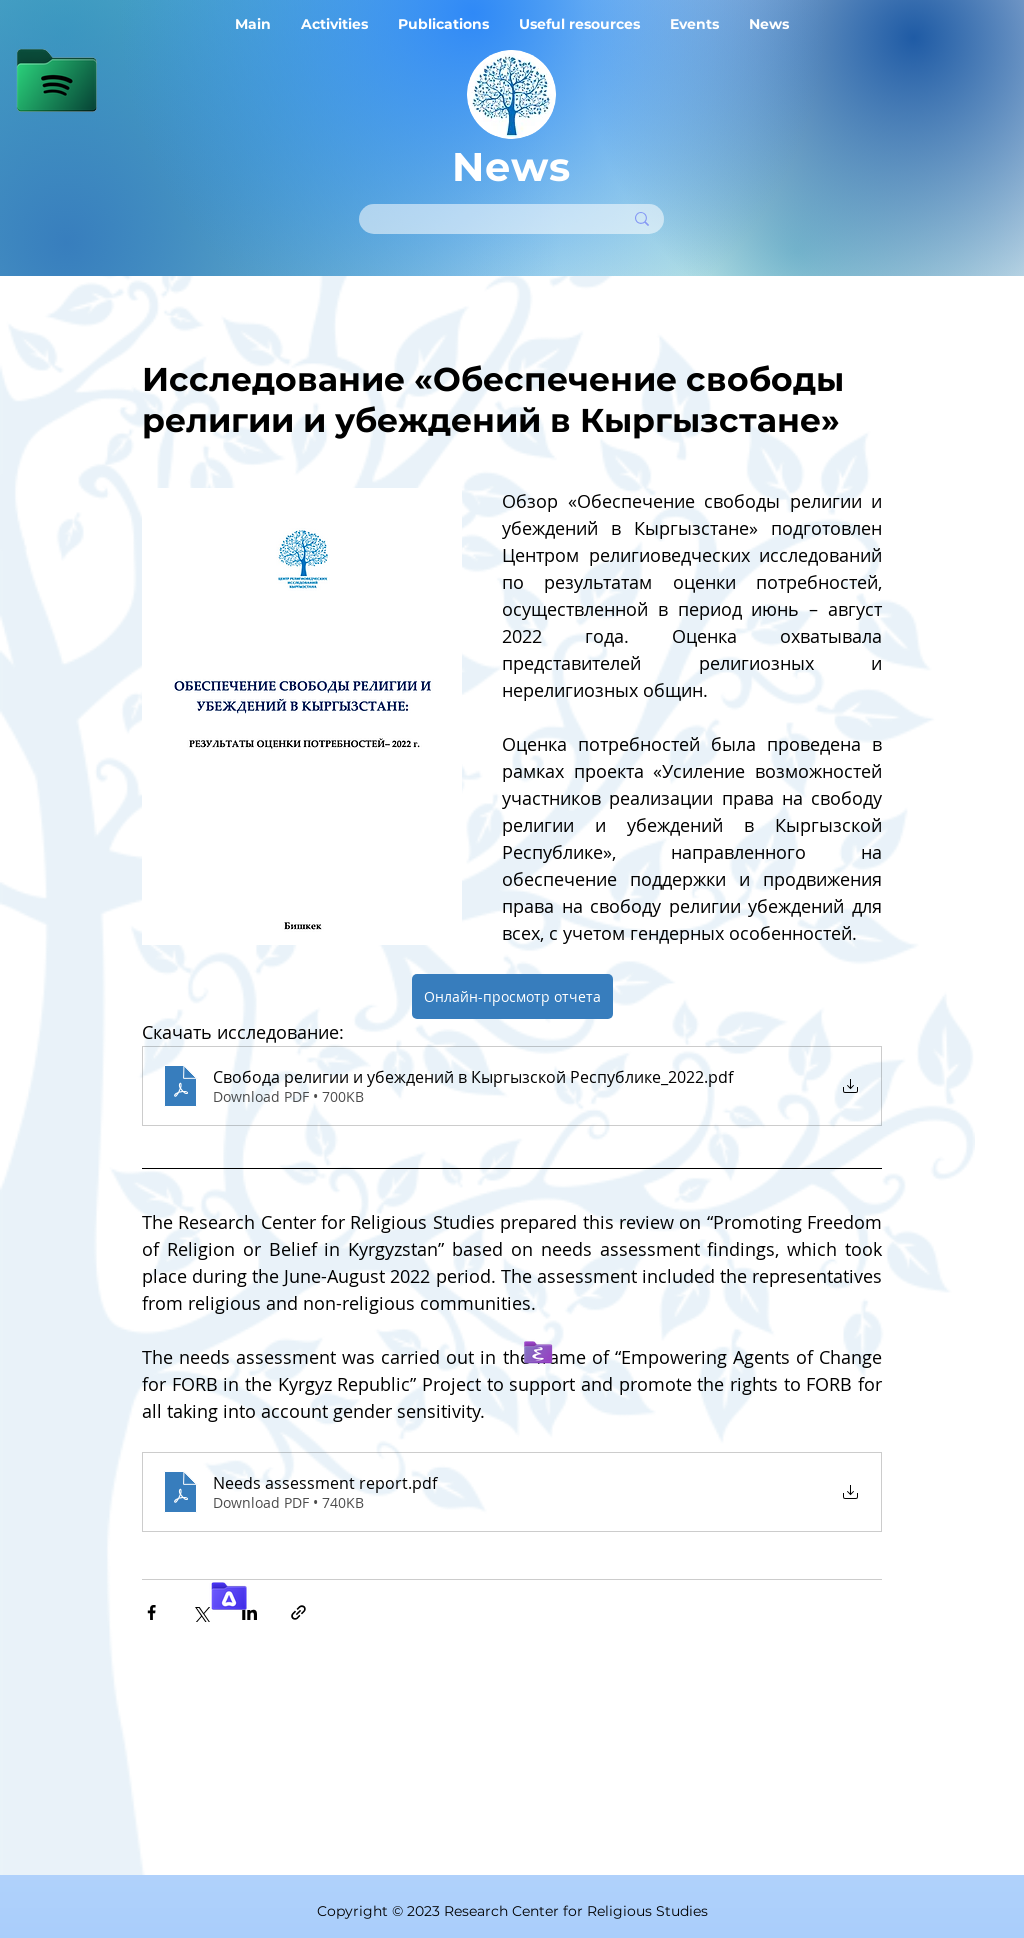  I want to click on open emacs configuration files folder, so click(538, 1353).